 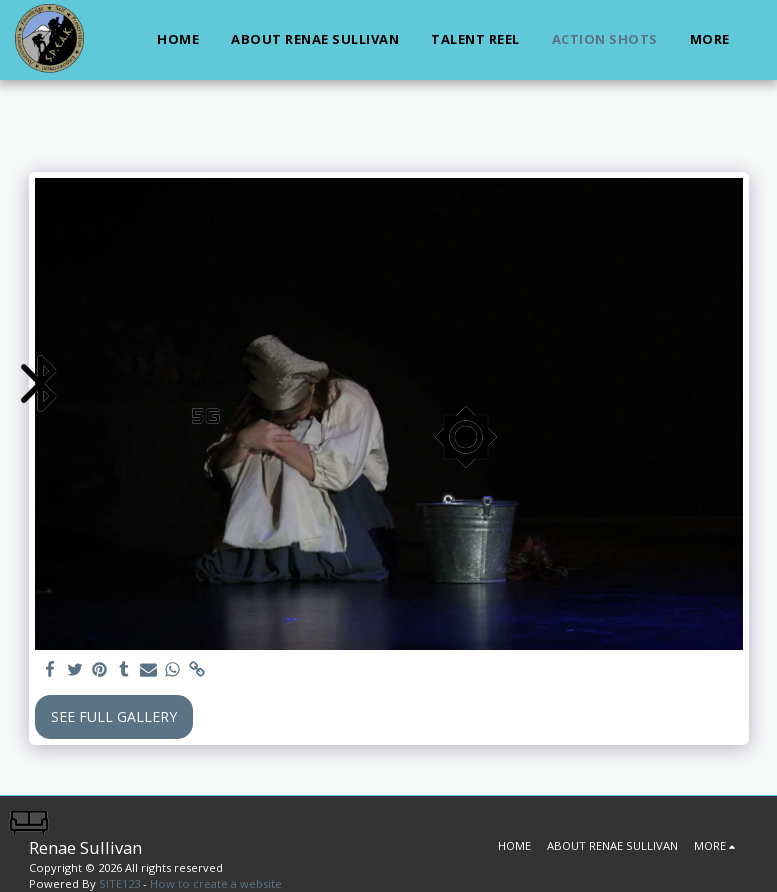 I want to click on browse furniture or home decor items, so click(x=29, y=822).